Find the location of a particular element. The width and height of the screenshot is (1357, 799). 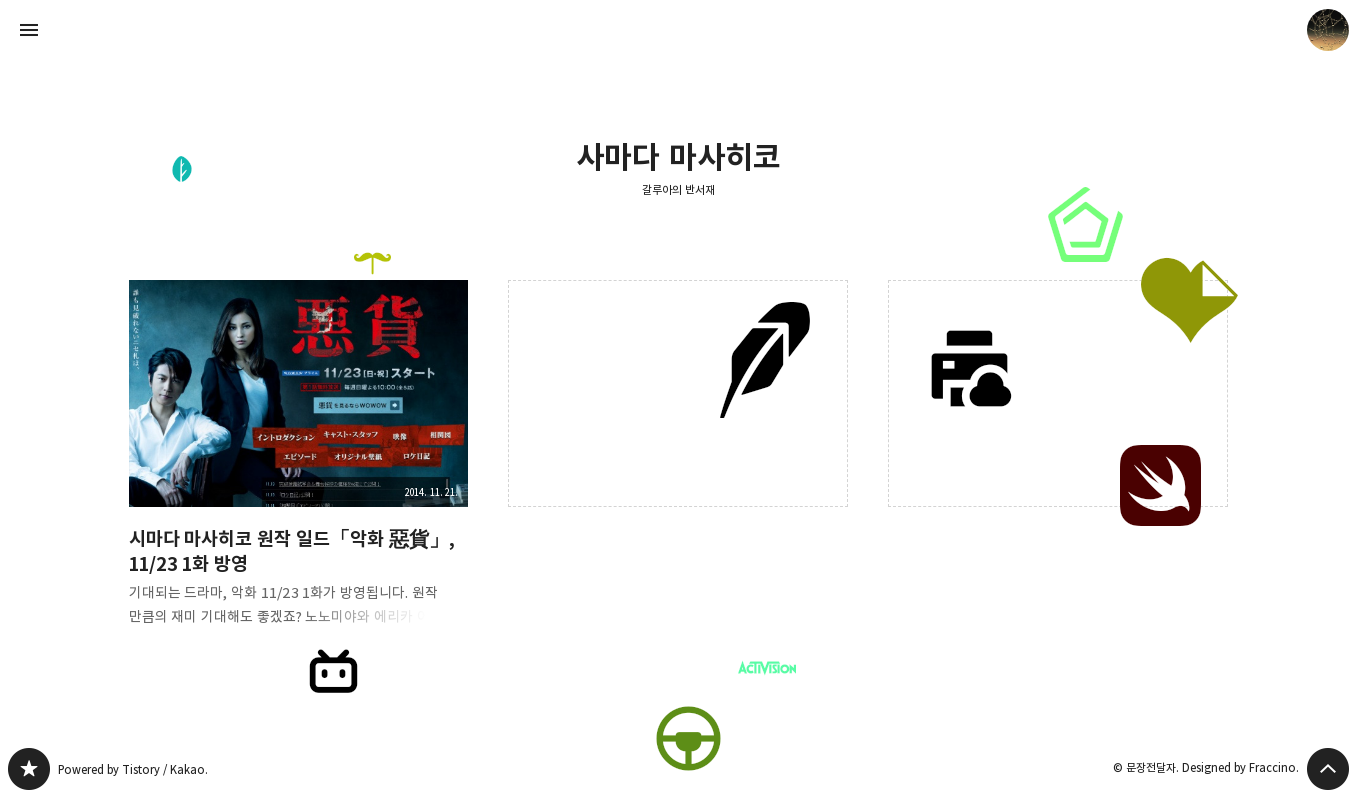

Swift programming language logo is located at coordinates (1160, 485).